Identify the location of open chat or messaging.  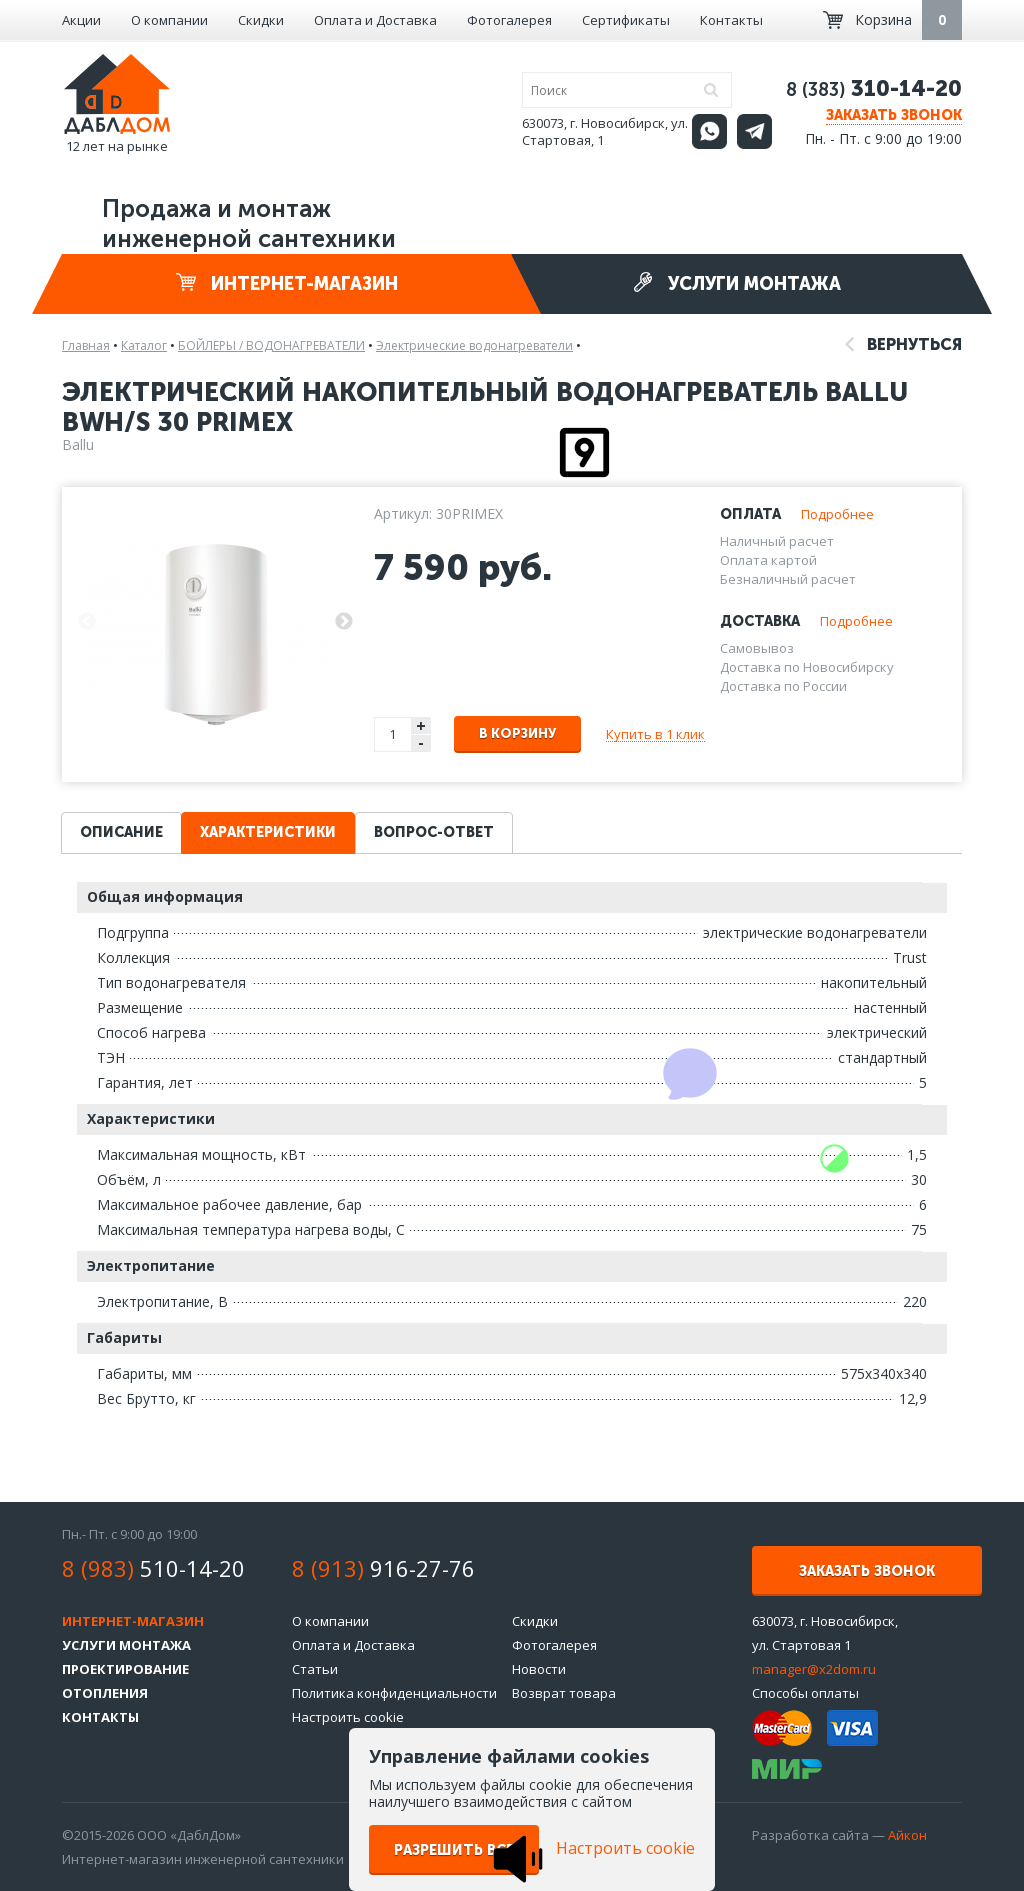
(690, 1073).